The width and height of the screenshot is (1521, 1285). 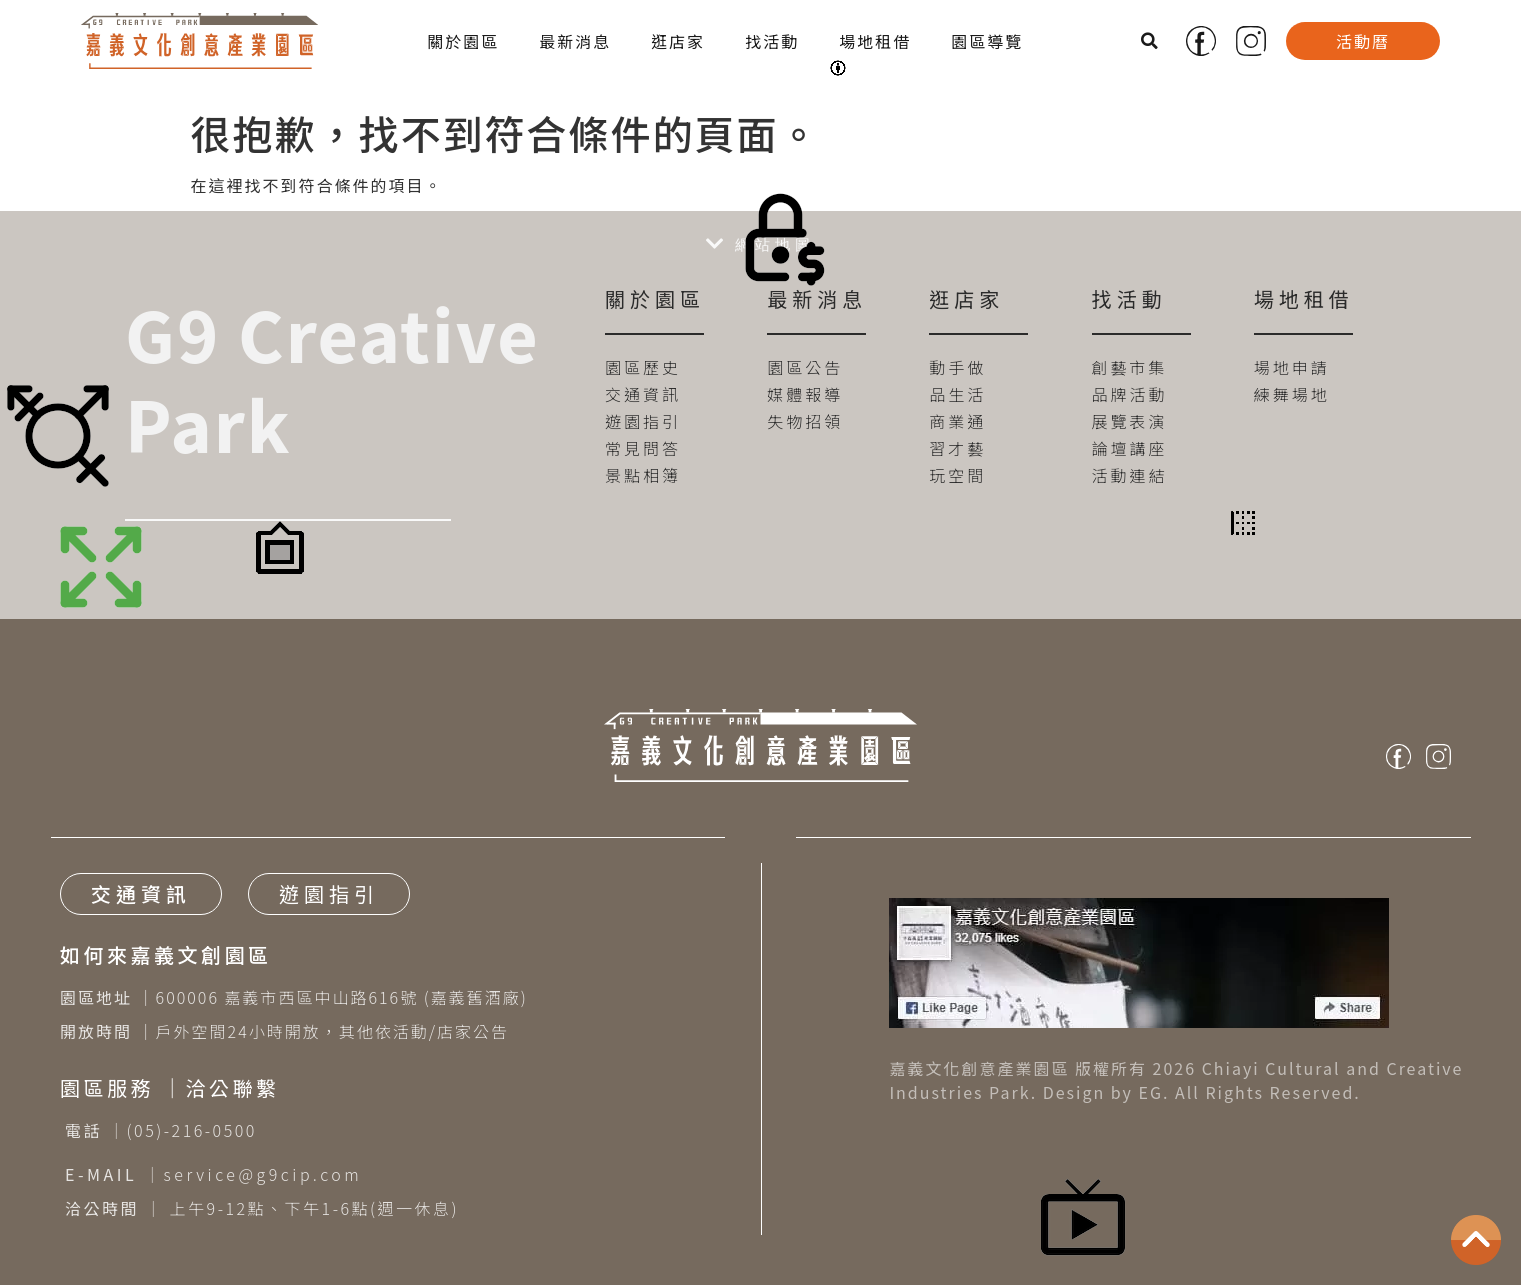 What do you see at coordinates (101, 567) in the screenshot?
I see `expand to fullscreen mode` at bounding box center [101, 567].